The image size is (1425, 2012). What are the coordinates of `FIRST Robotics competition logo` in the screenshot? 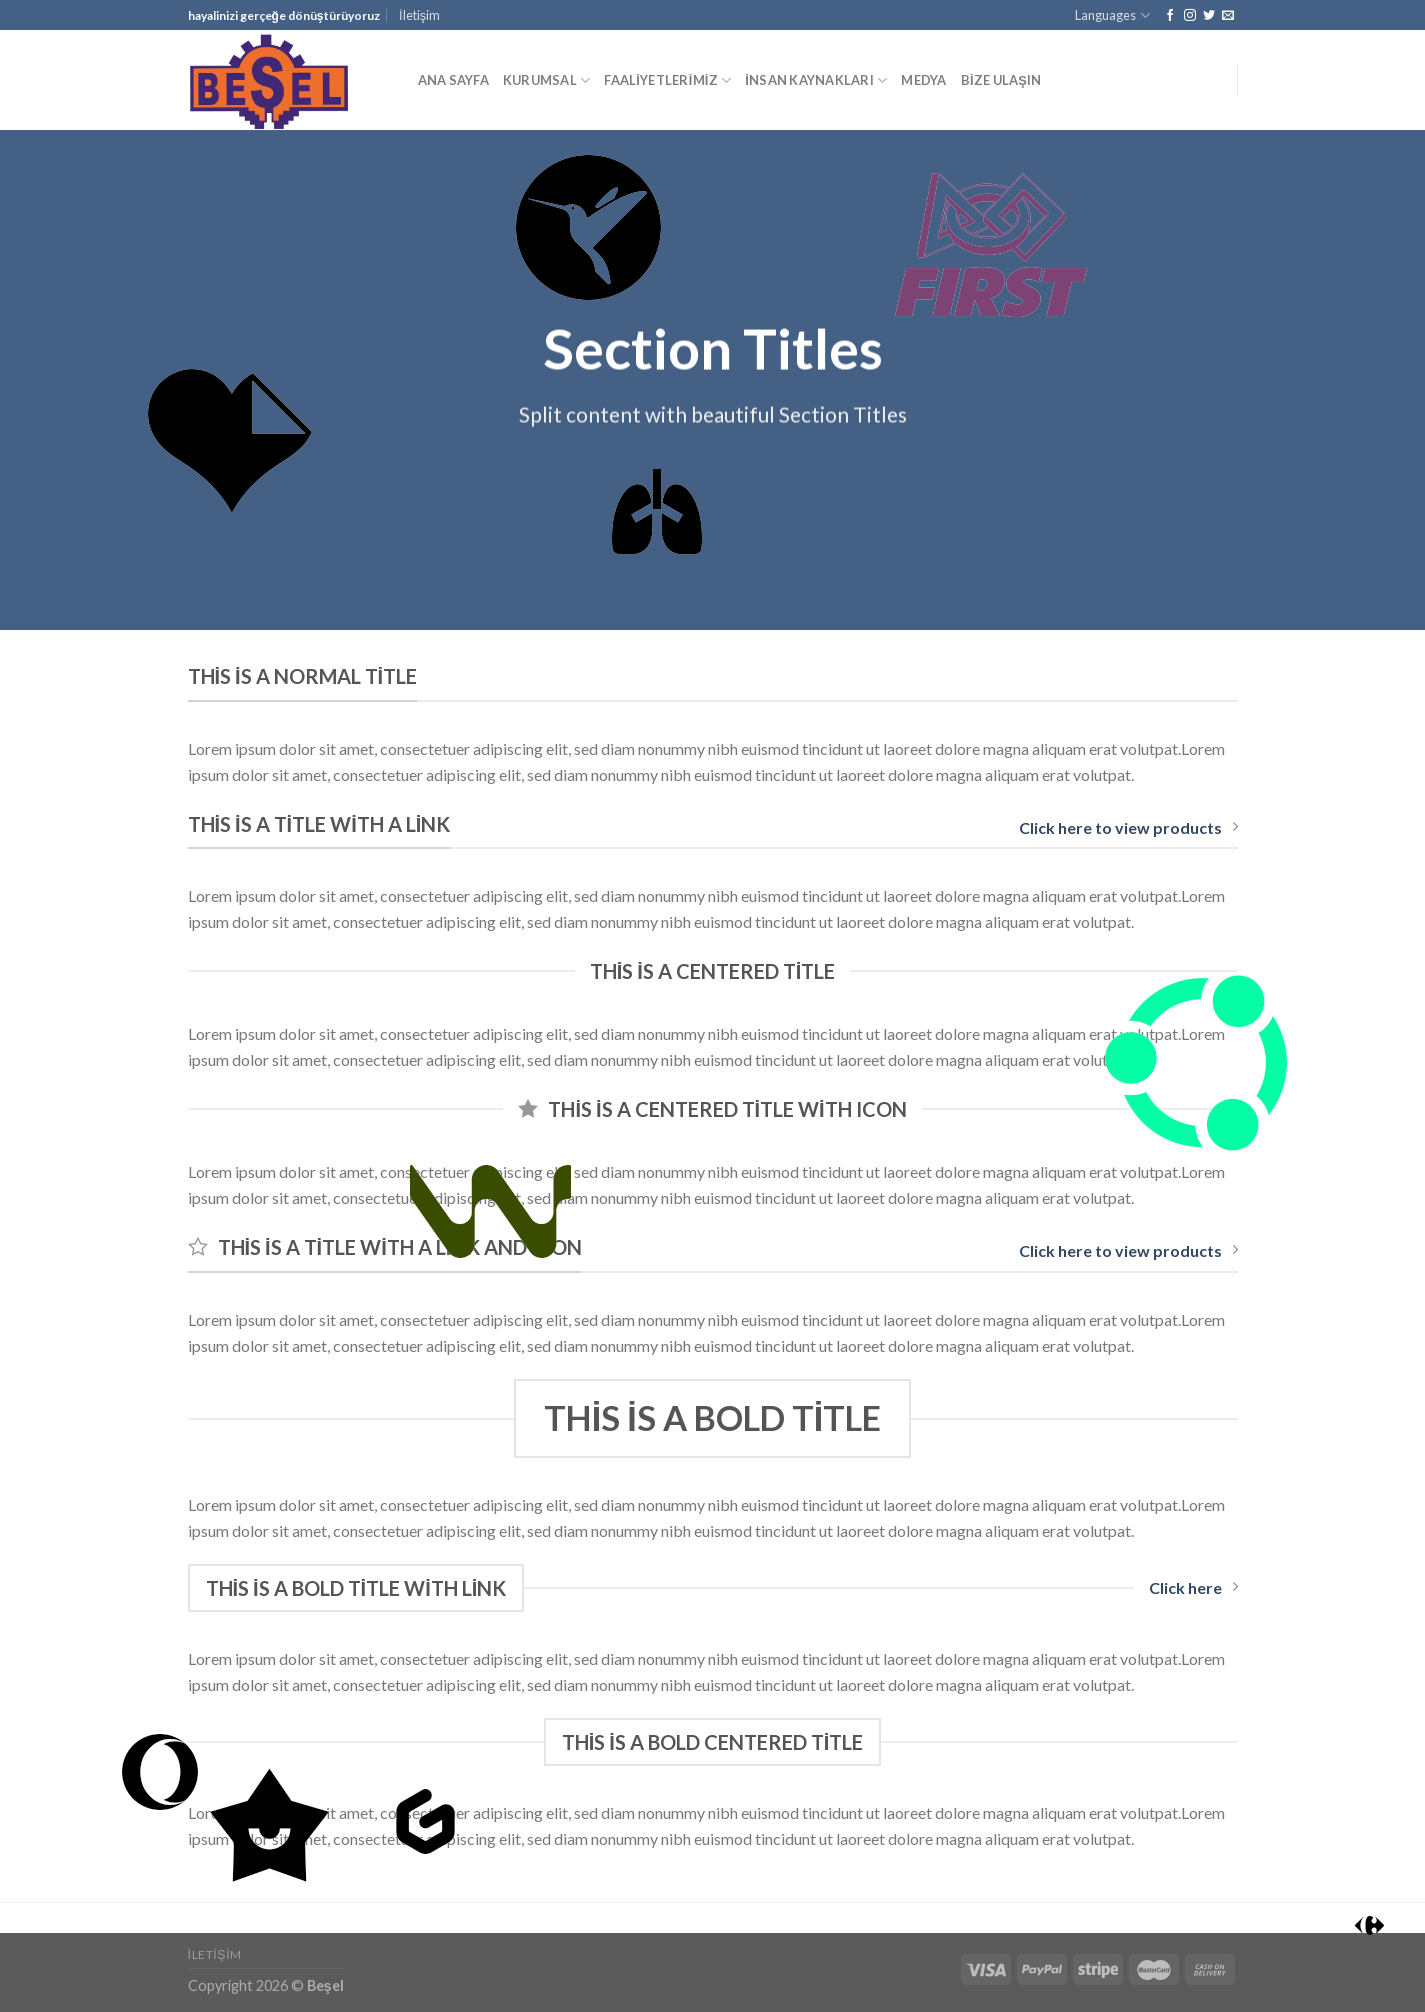 It's located at (991, 245).